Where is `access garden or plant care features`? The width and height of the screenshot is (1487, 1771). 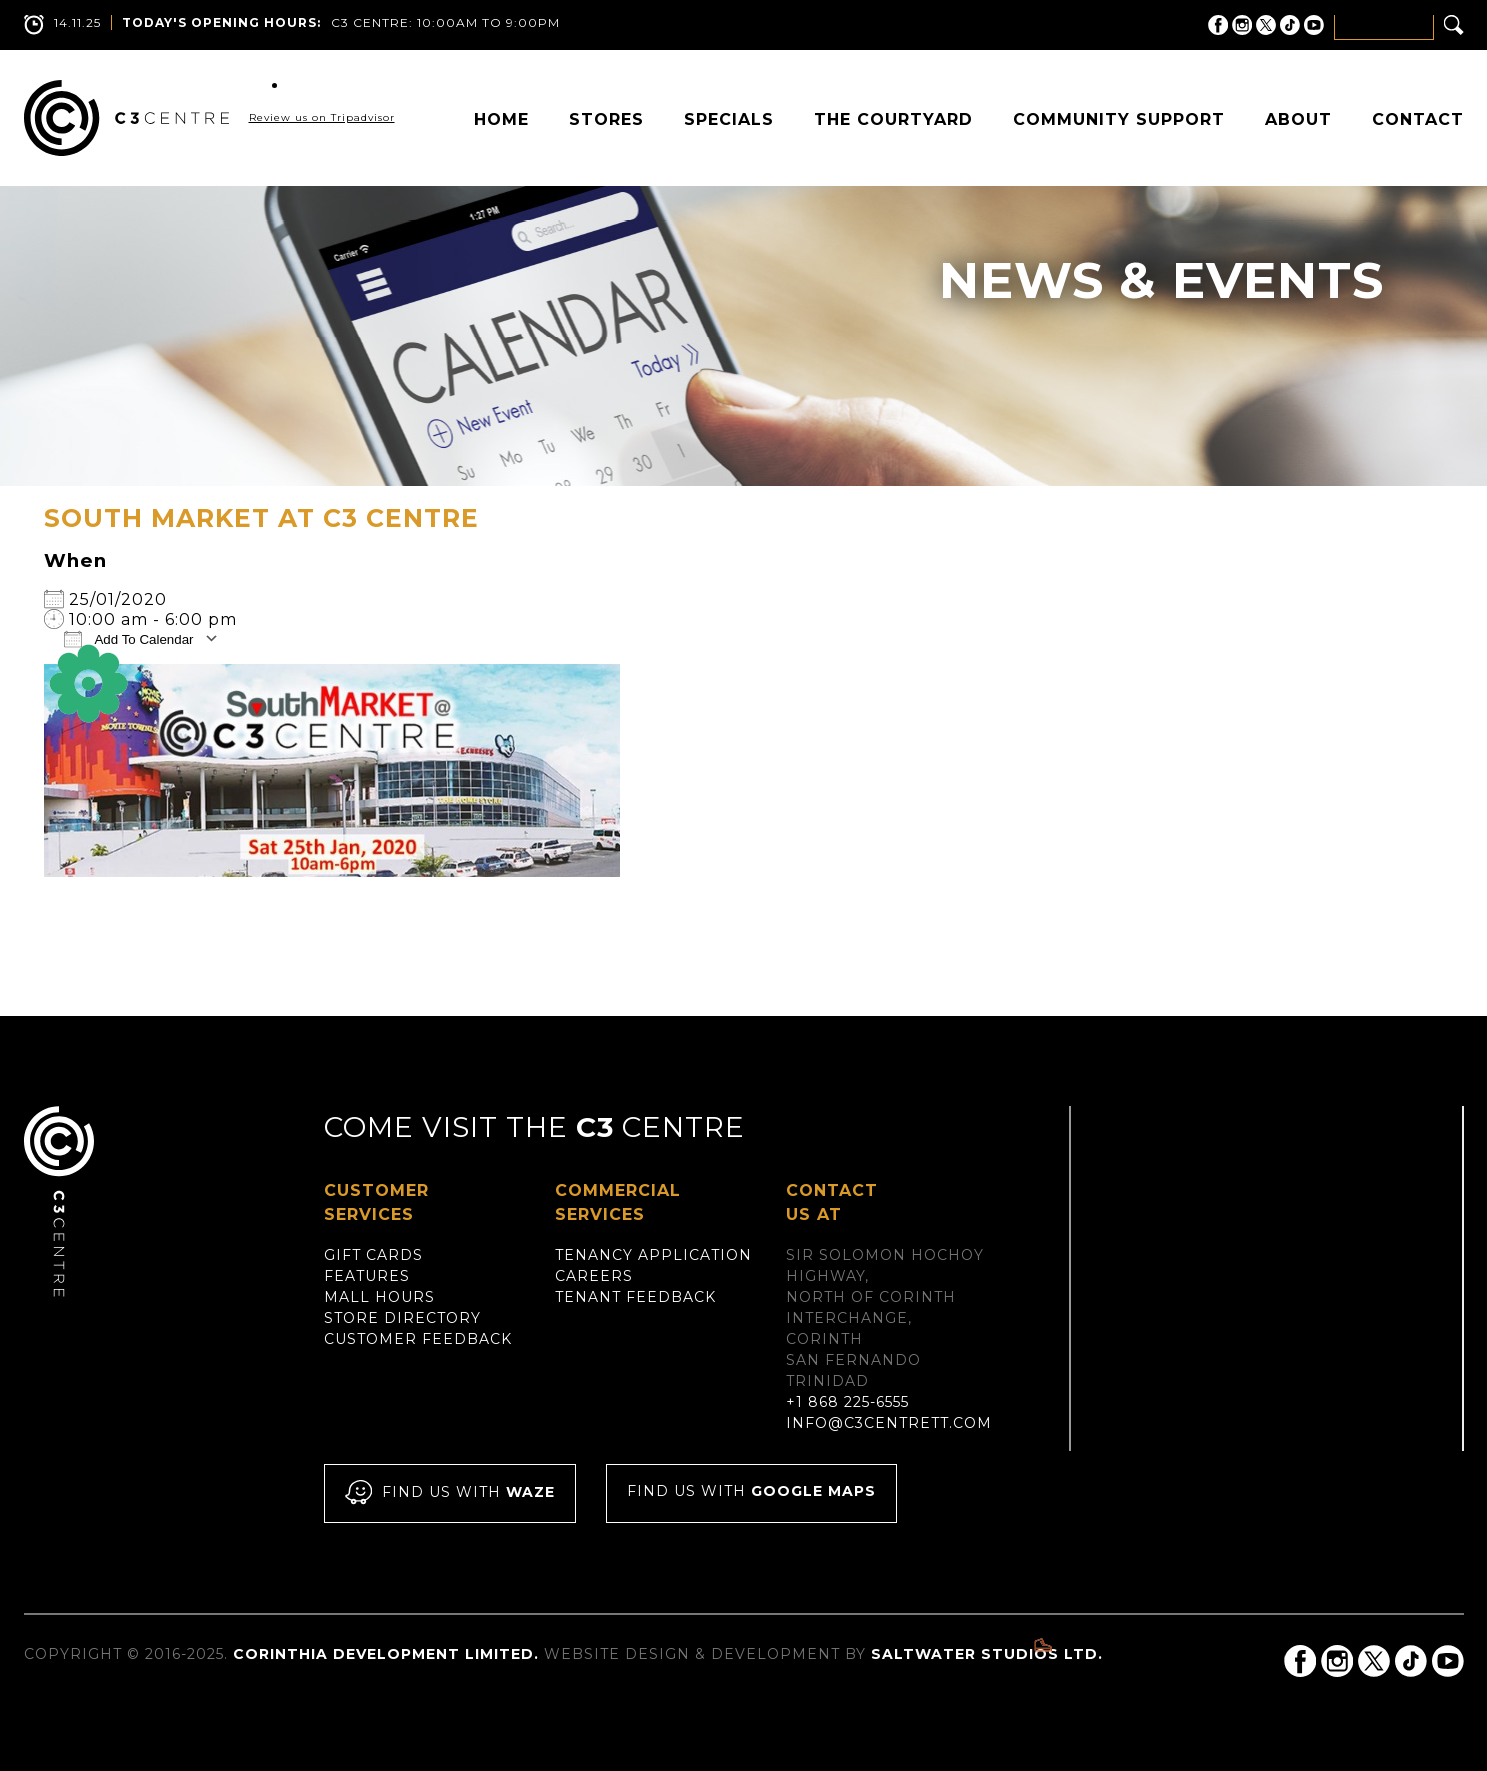
access garden or plant care features is located at coordinates (88, 683).